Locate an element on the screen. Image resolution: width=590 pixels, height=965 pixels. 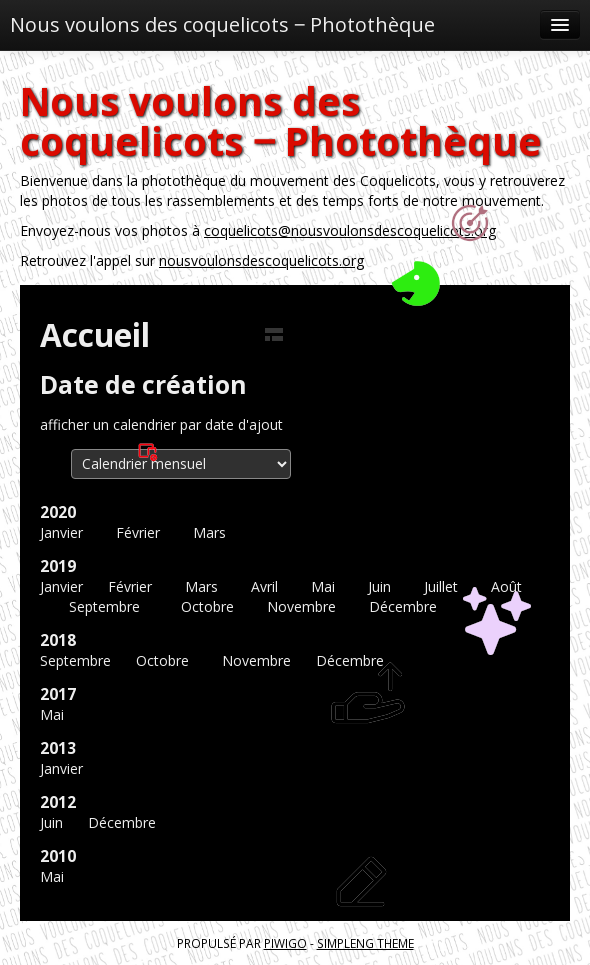
access equestrian or horse-related features is located at coordinates (417, 283).